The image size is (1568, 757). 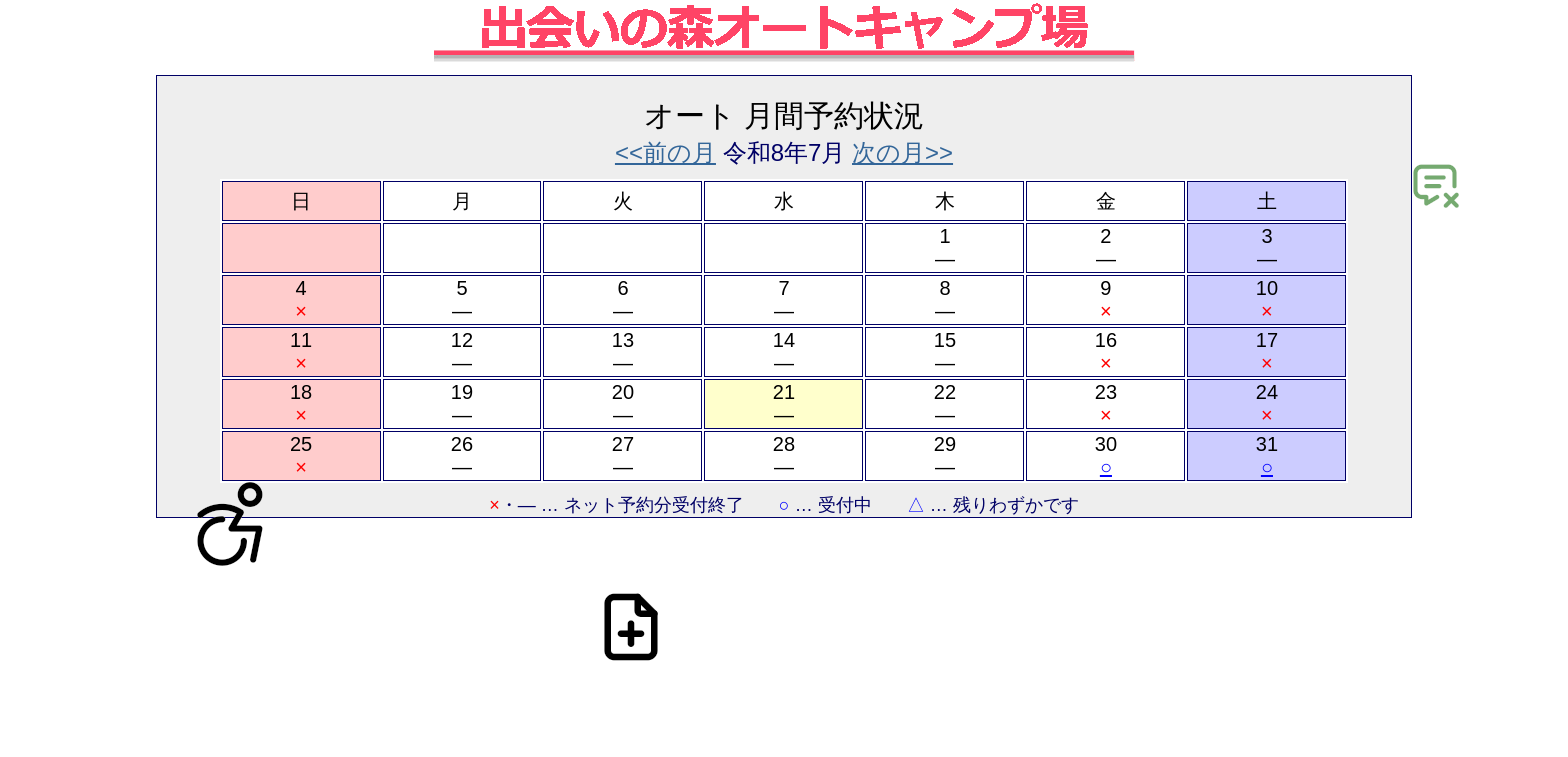 What do you see at coordinates (631, 627) in the screenshot?
I see `create a new file` at bounding box center [631, 627].